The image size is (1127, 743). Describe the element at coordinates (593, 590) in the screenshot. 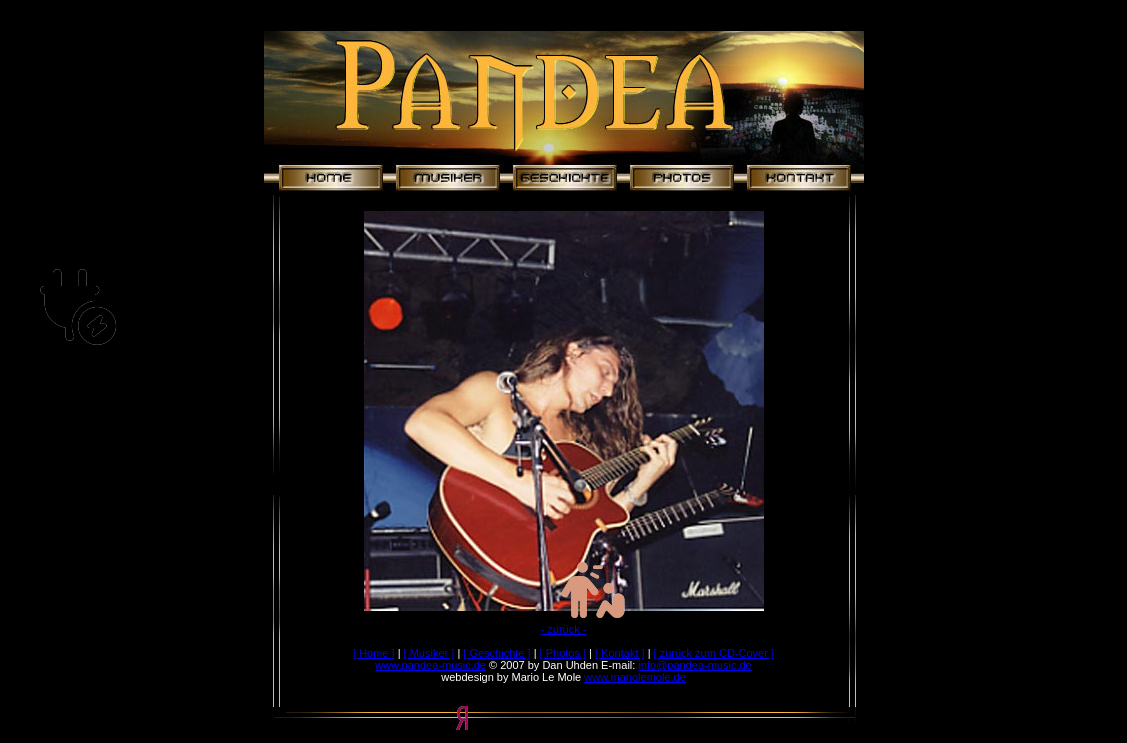

I see `report harassment or bullying behavior` at that location.